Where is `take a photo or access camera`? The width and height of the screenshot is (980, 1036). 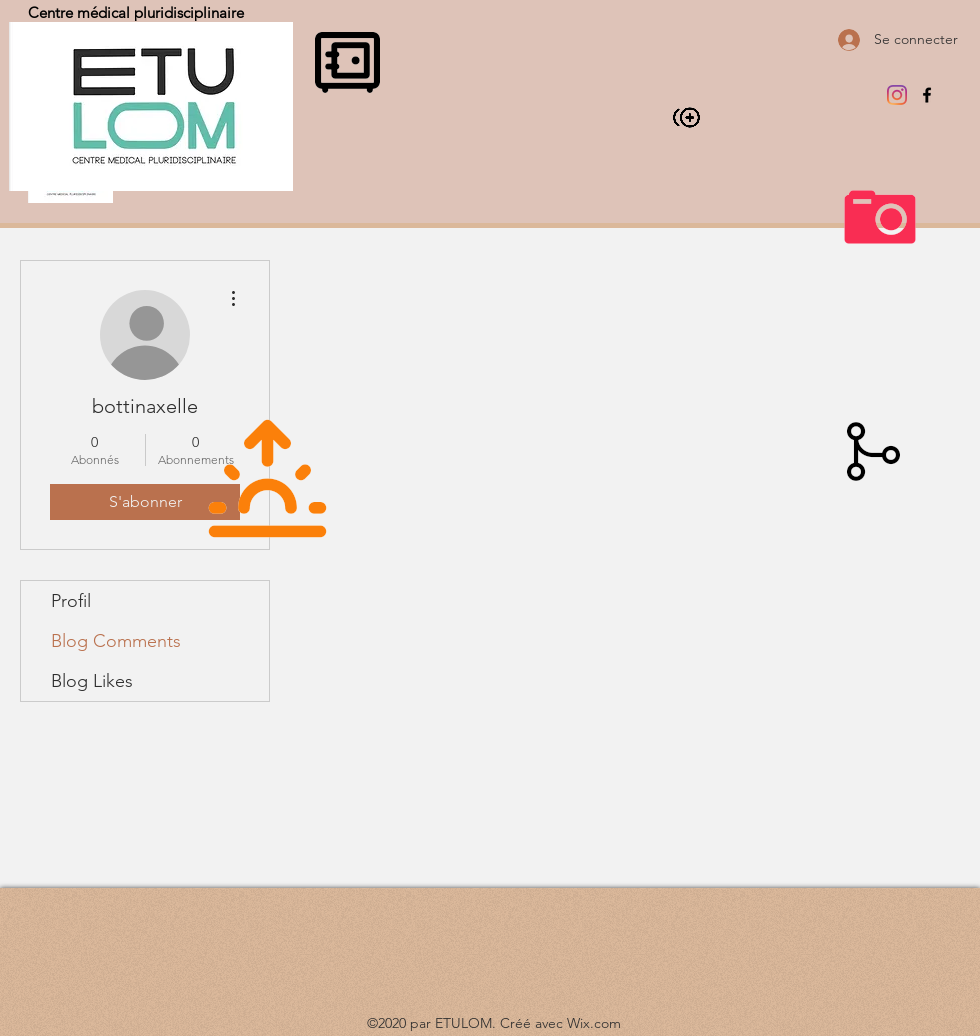 take a photo or access camera is located at coordinates (880, 217).